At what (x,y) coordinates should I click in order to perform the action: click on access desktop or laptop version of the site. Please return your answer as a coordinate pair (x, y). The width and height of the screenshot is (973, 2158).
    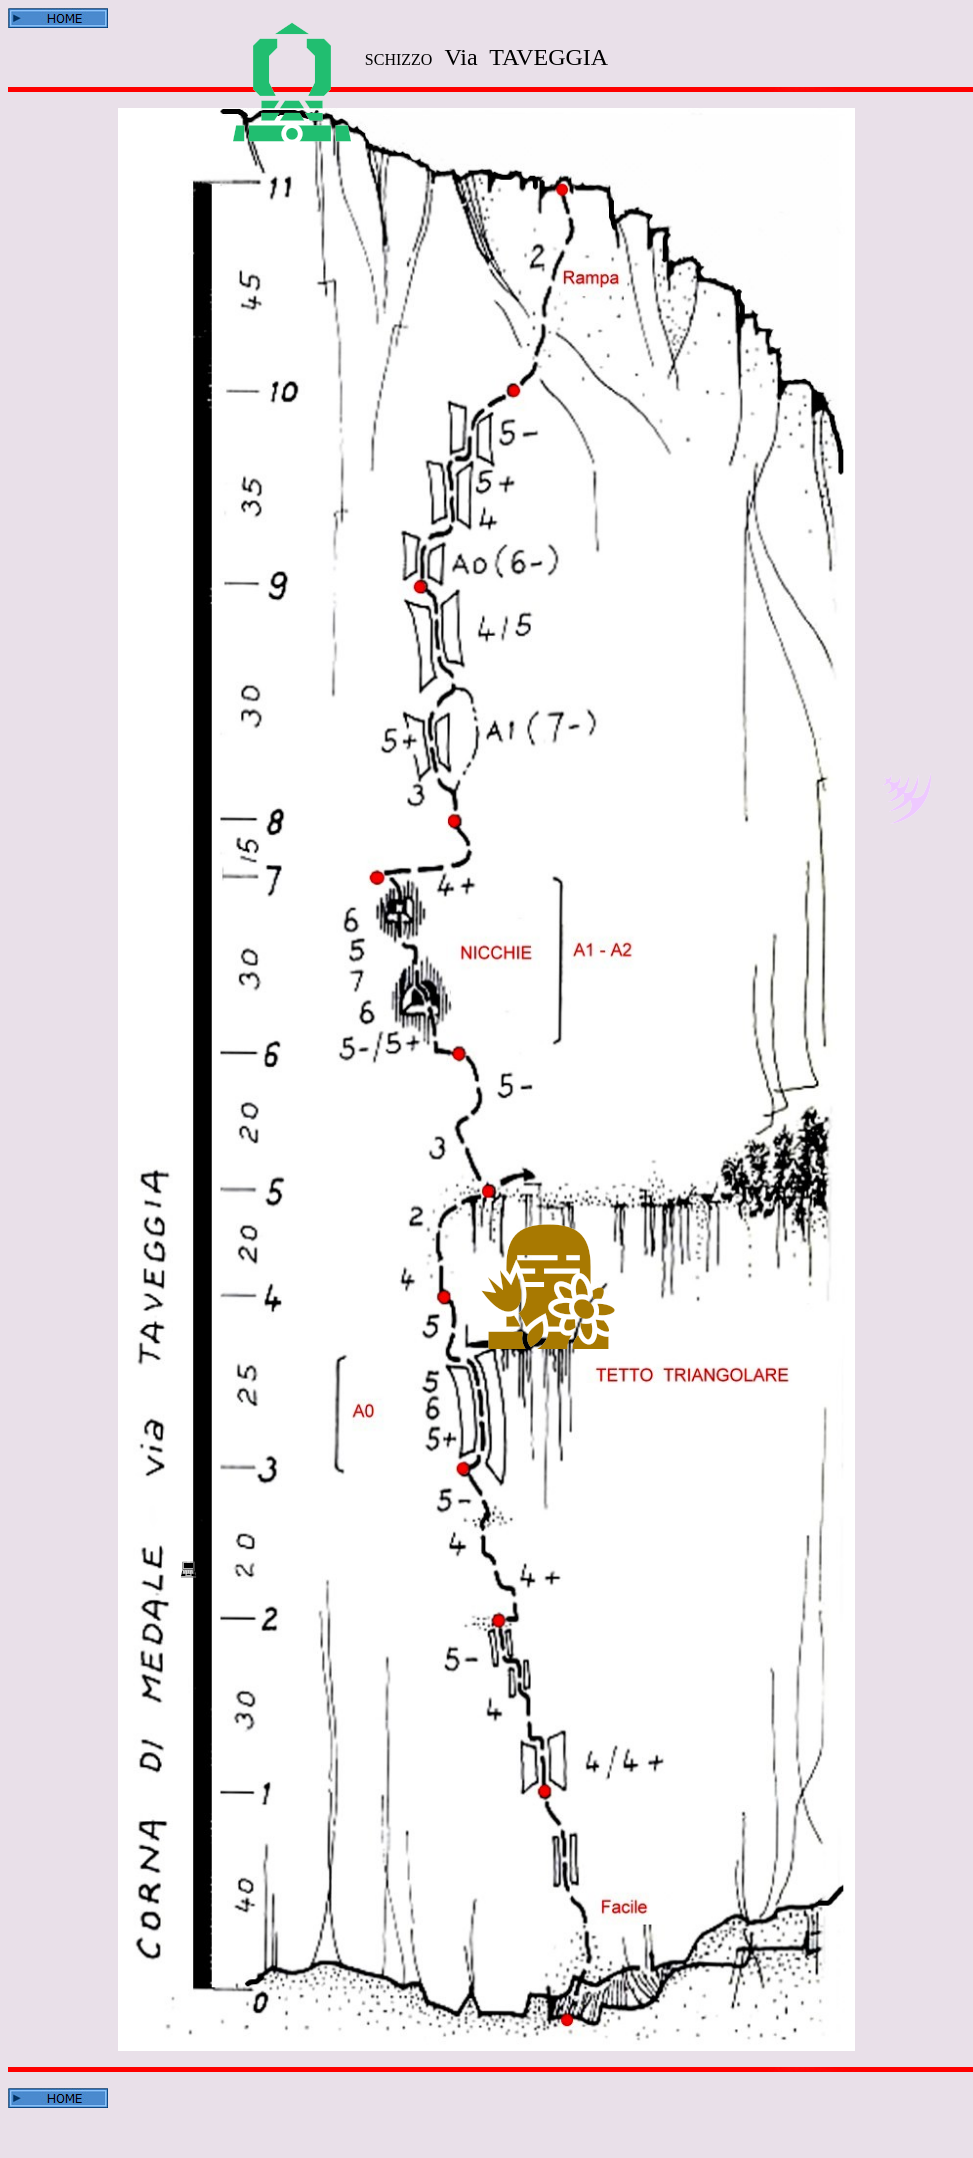
    Looking at the image, I should click on (188, 1569).